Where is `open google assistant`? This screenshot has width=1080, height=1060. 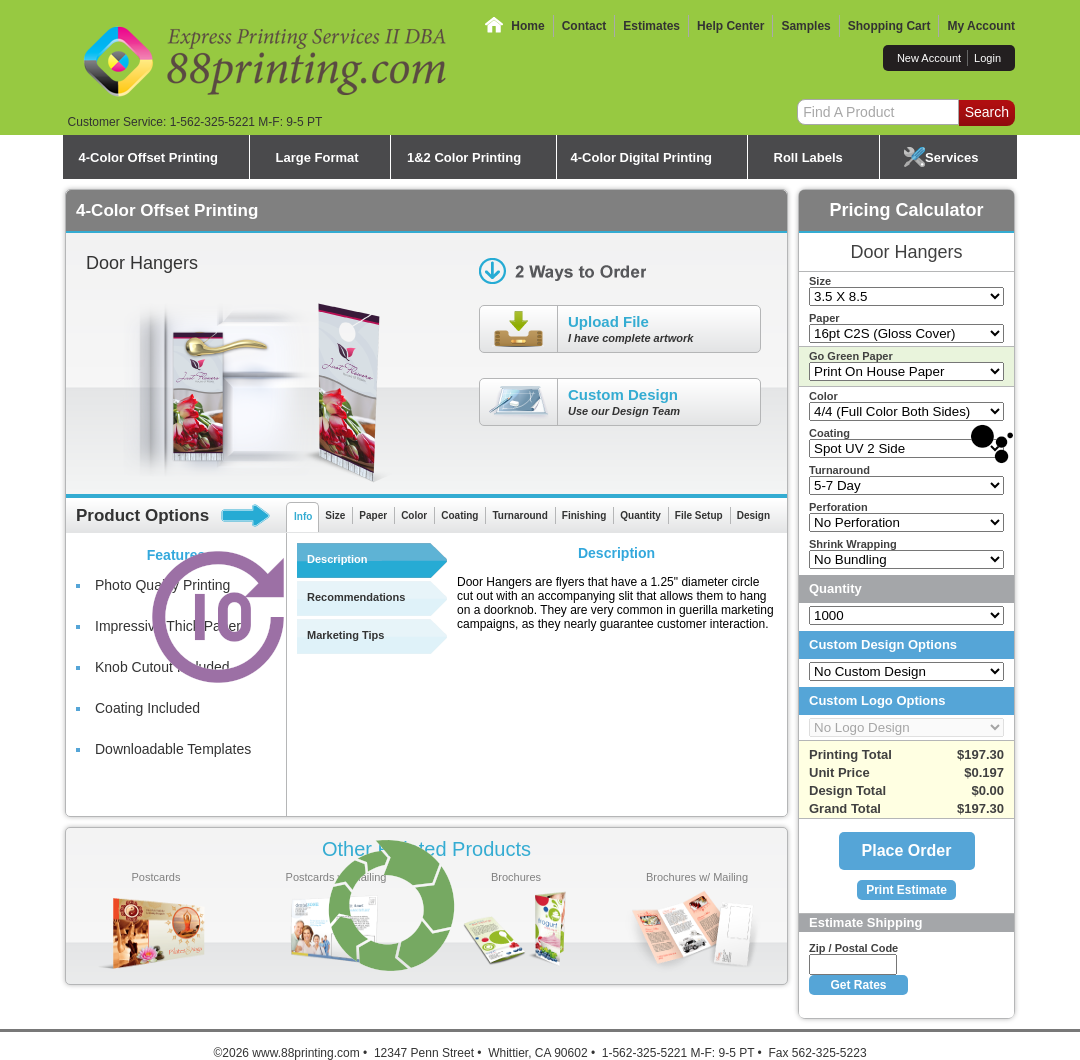 open google assistant is located at coordinates (992, 444).